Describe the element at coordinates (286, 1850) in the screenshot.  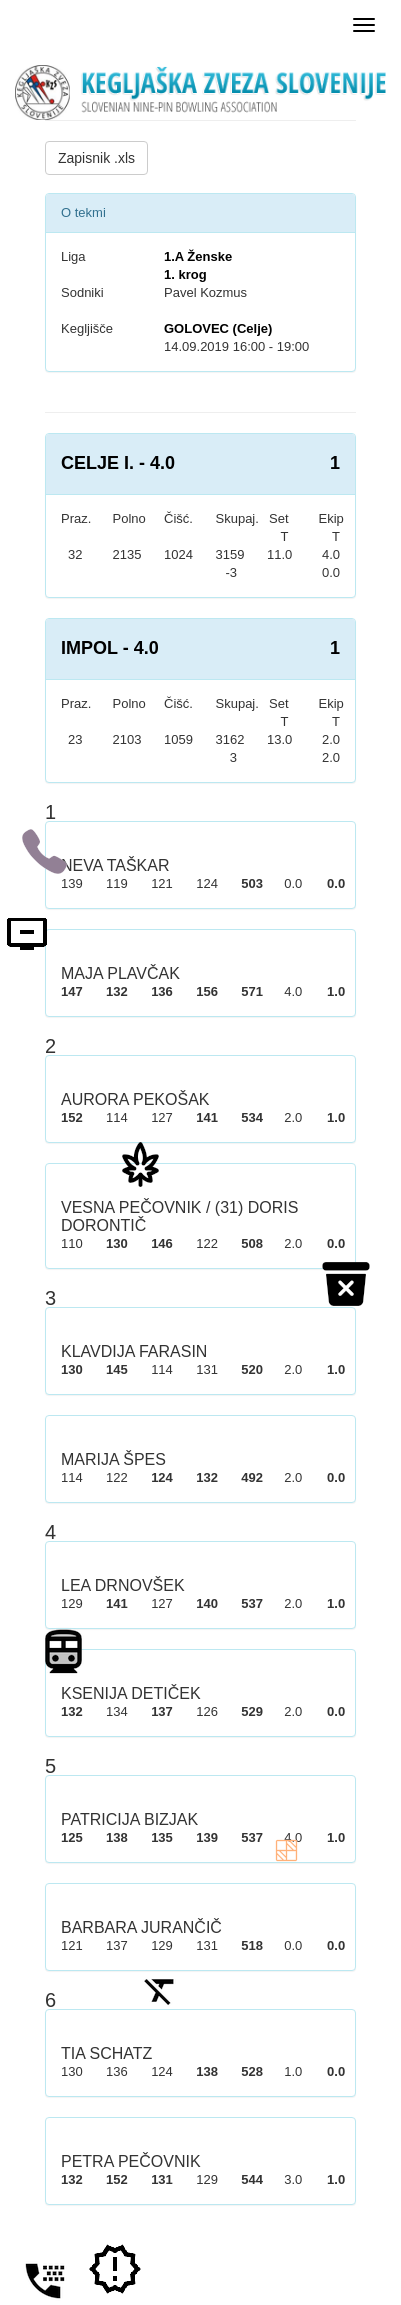
I see `indicates transparency in image editing` at that location.